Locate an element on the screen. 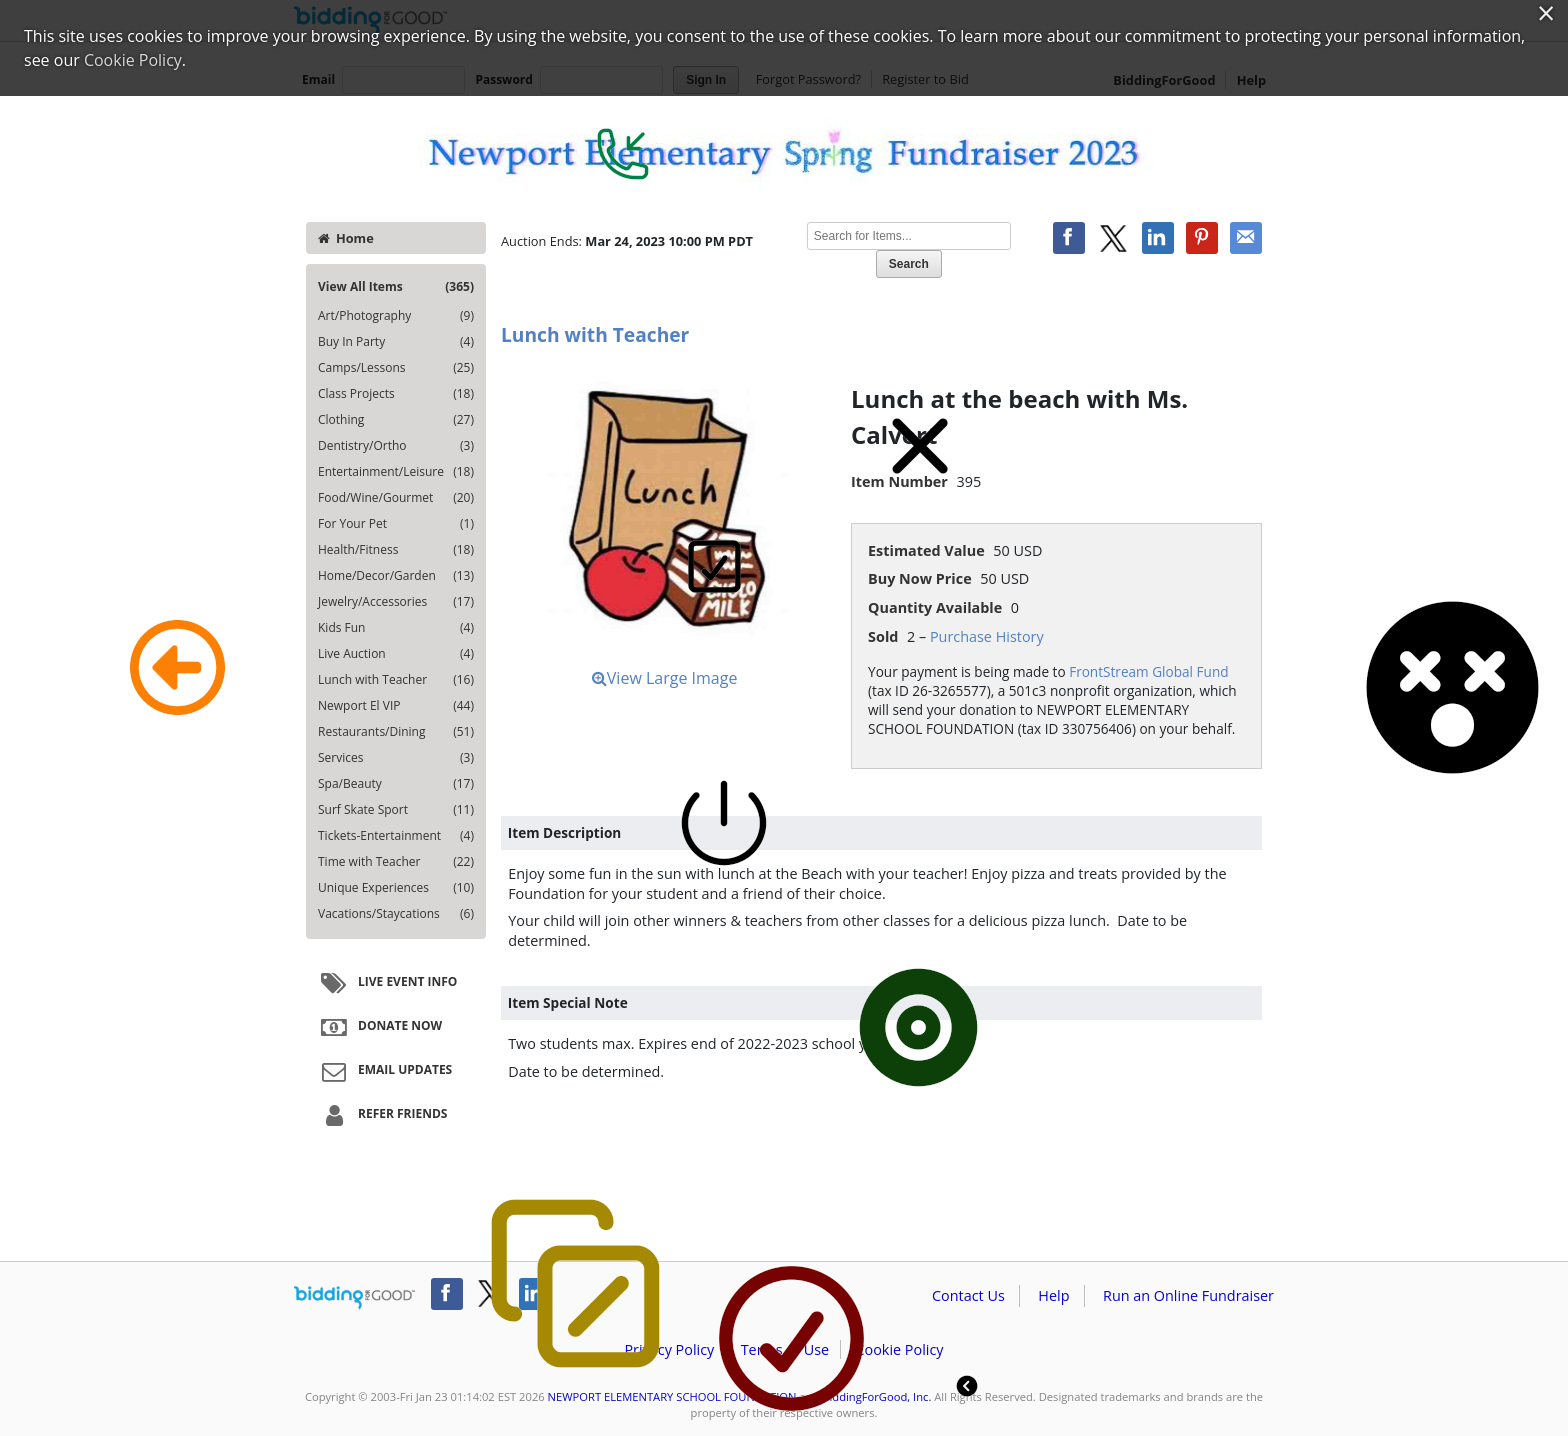 This screenshot has width=1568, height=1436. mark task as complete is located at coordinates (714, 566).